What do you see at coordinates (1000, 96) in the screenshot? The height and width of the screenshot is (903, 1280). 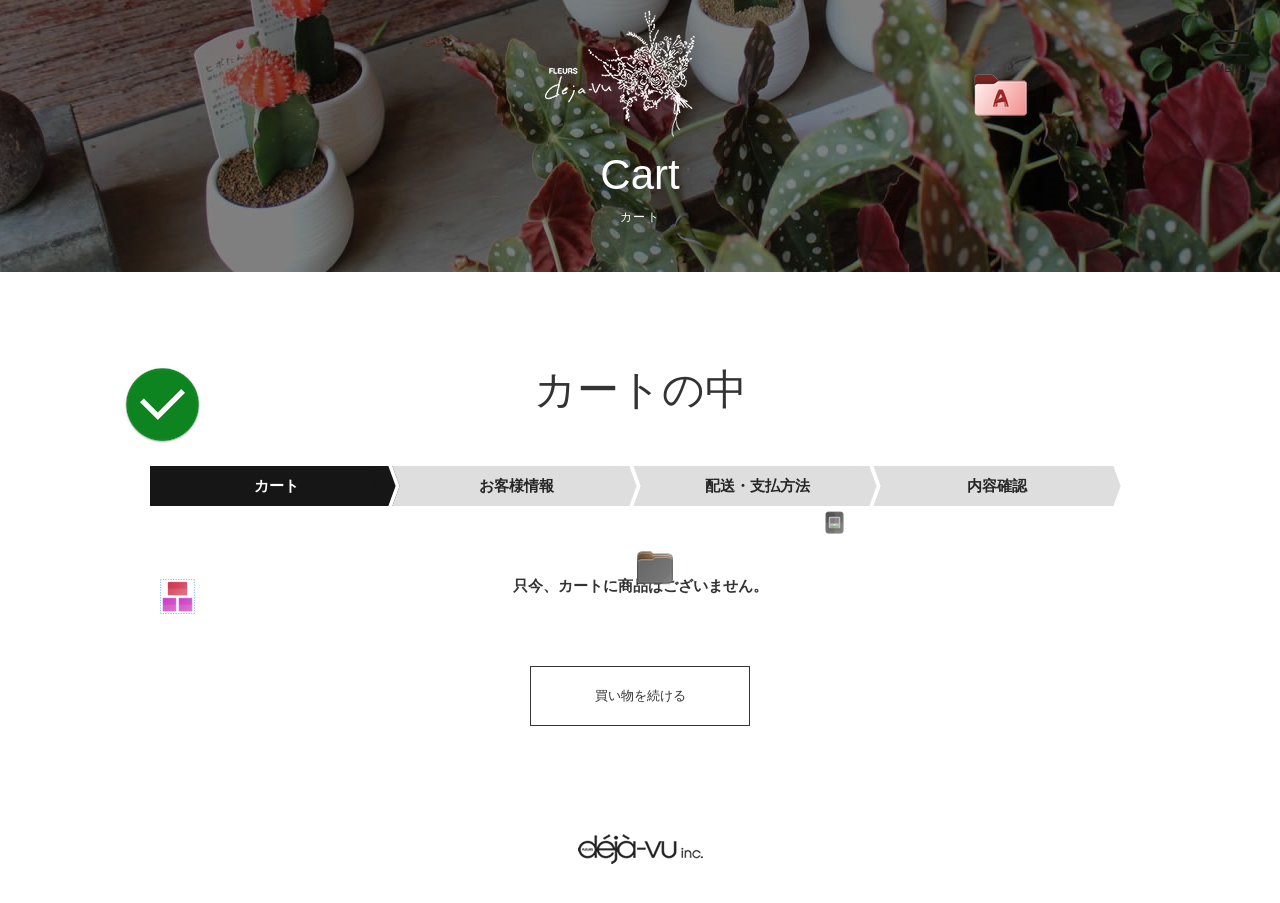 I see `folder containing AutoCAD project files` at bounding box center [1000, 96].